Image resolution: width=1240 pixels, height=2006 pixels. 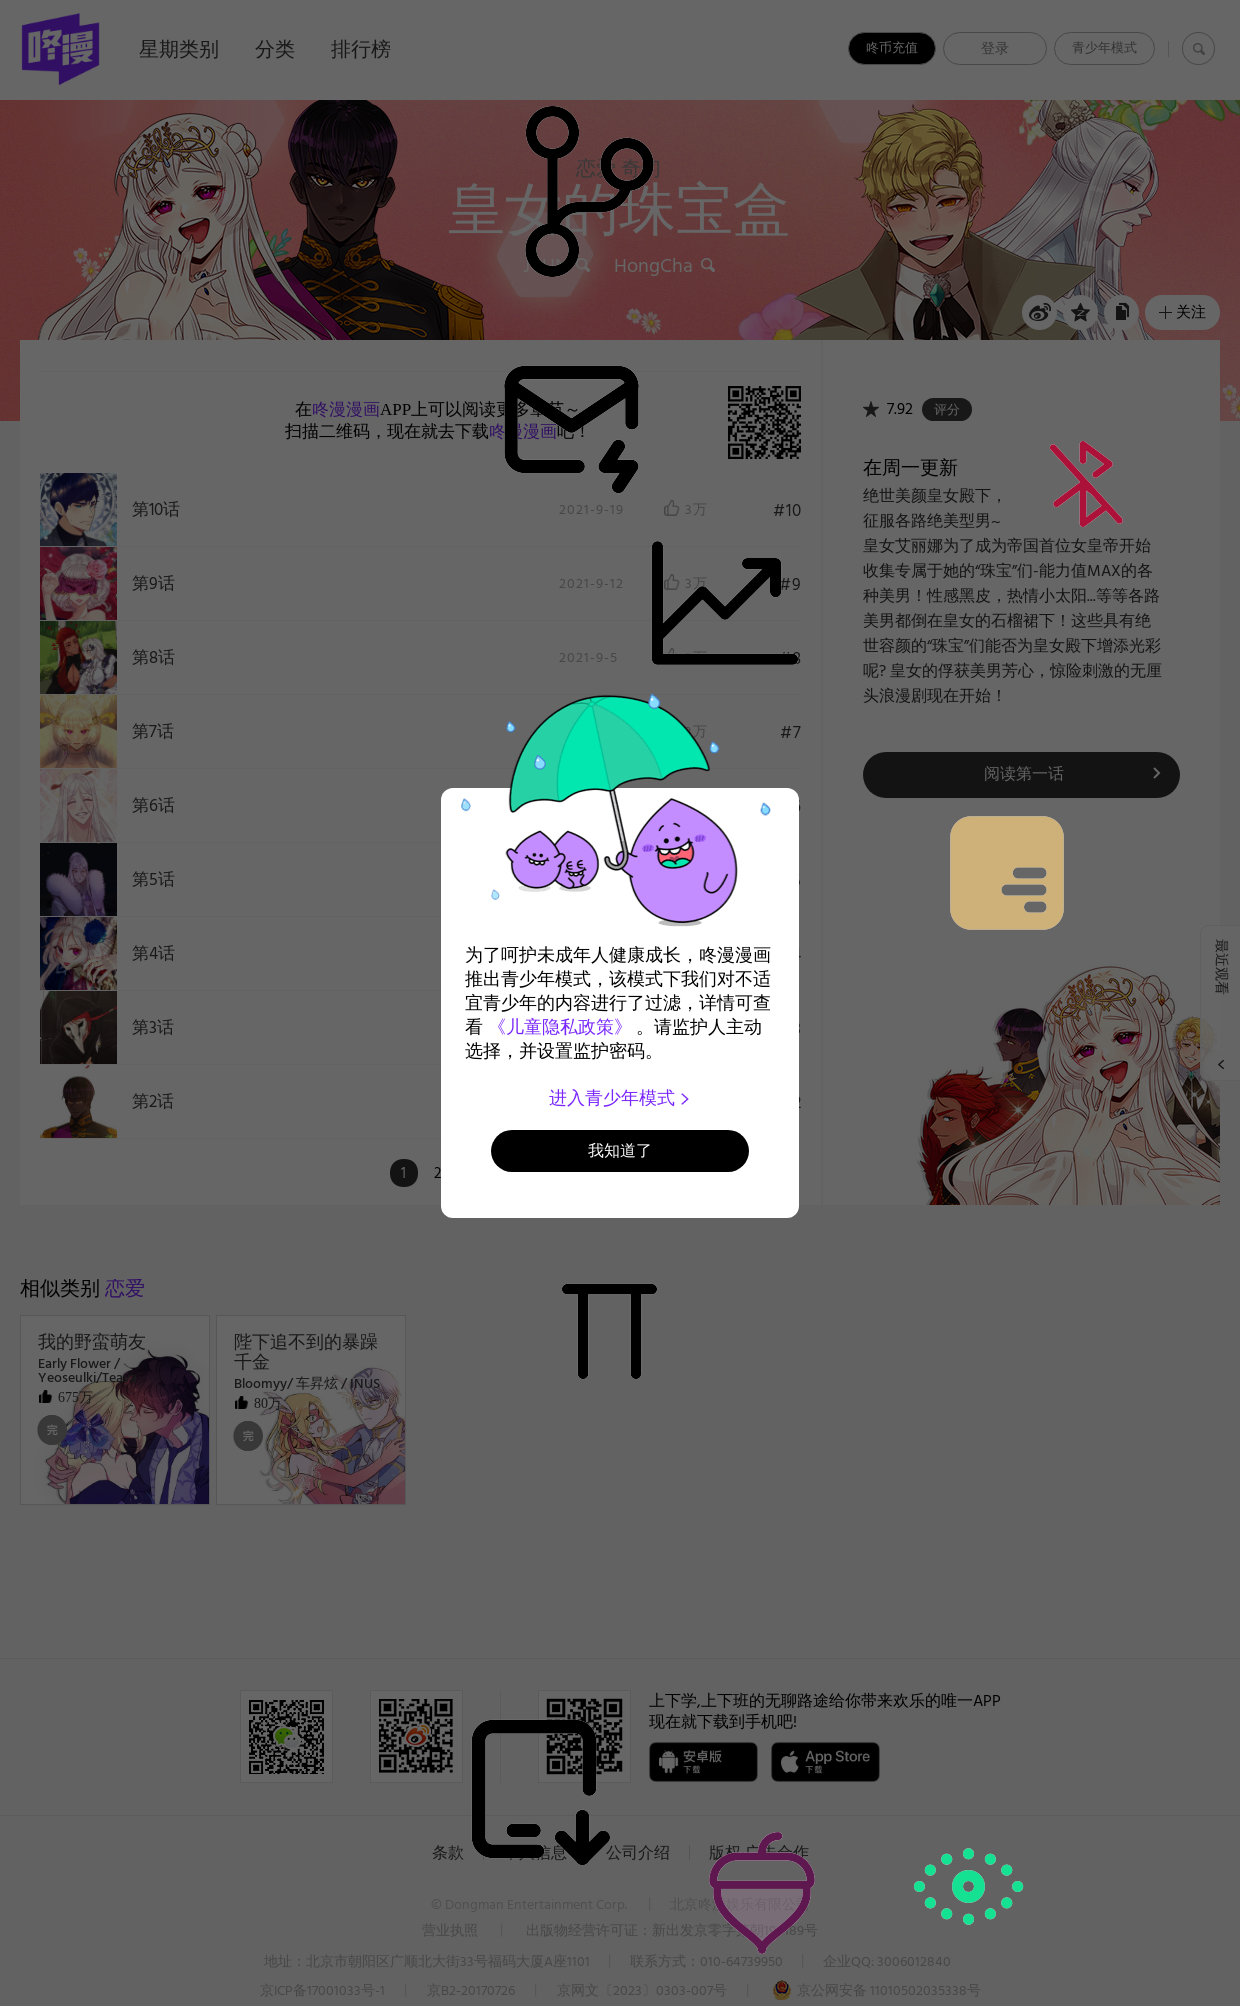 What do you see at coordinates (534, 1789) in the screenshot?
I see `download content to iPad` at bounding box center [534, 1789].